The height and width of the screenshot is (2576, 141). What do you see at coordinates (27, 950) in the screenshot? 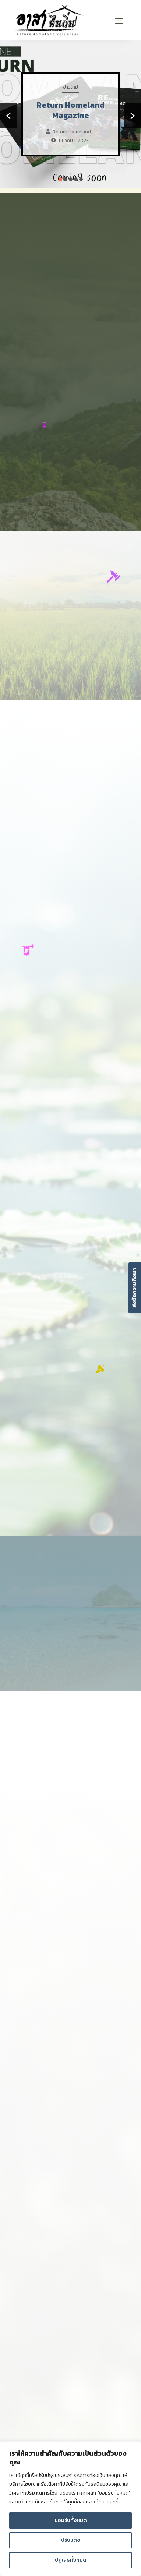
I see `announce a new achievement or milestone` at bounding box center [27, 950].